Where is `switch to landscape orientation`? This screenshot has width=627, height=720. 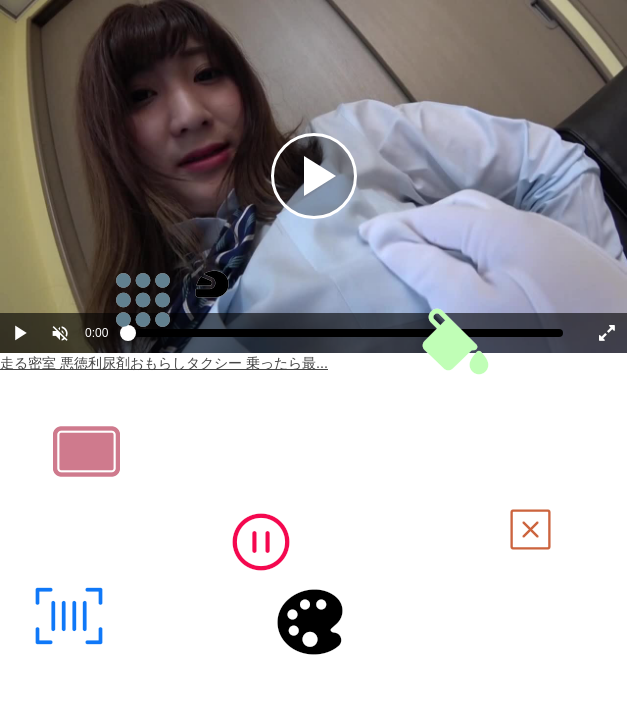
switch to landscape orientation is located at coordinates (86, 451).